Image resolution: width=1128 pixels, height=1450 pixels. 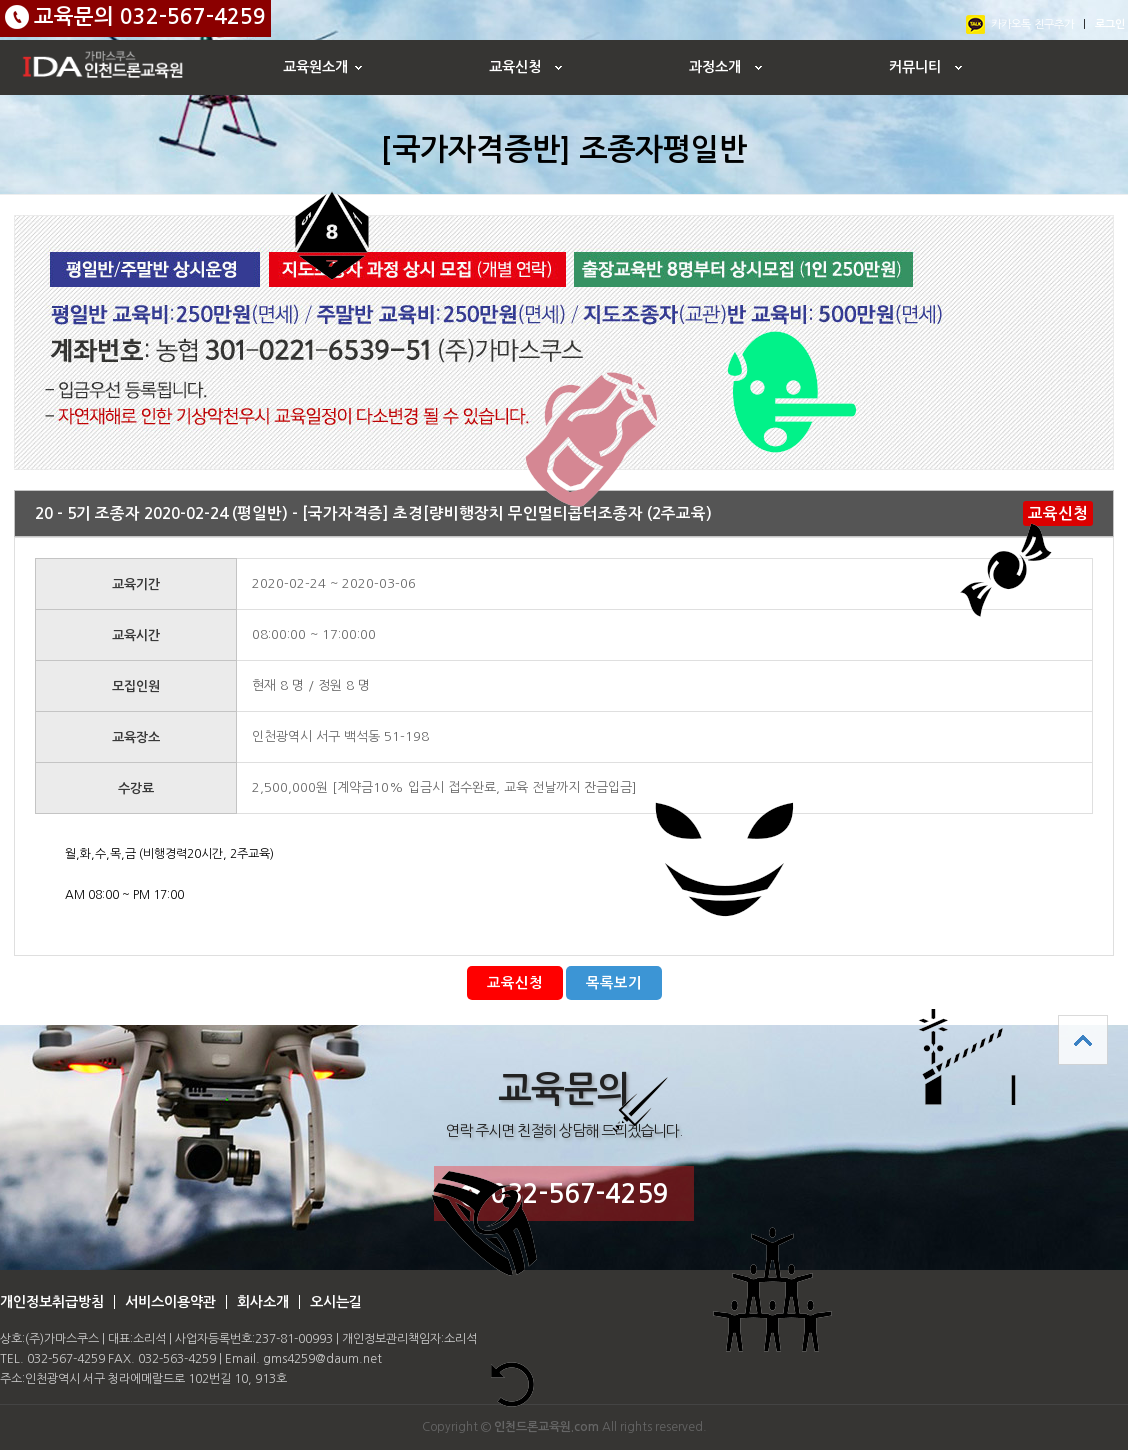 I want to click on roll a d8 die in-game, so click(x=332, y=235).